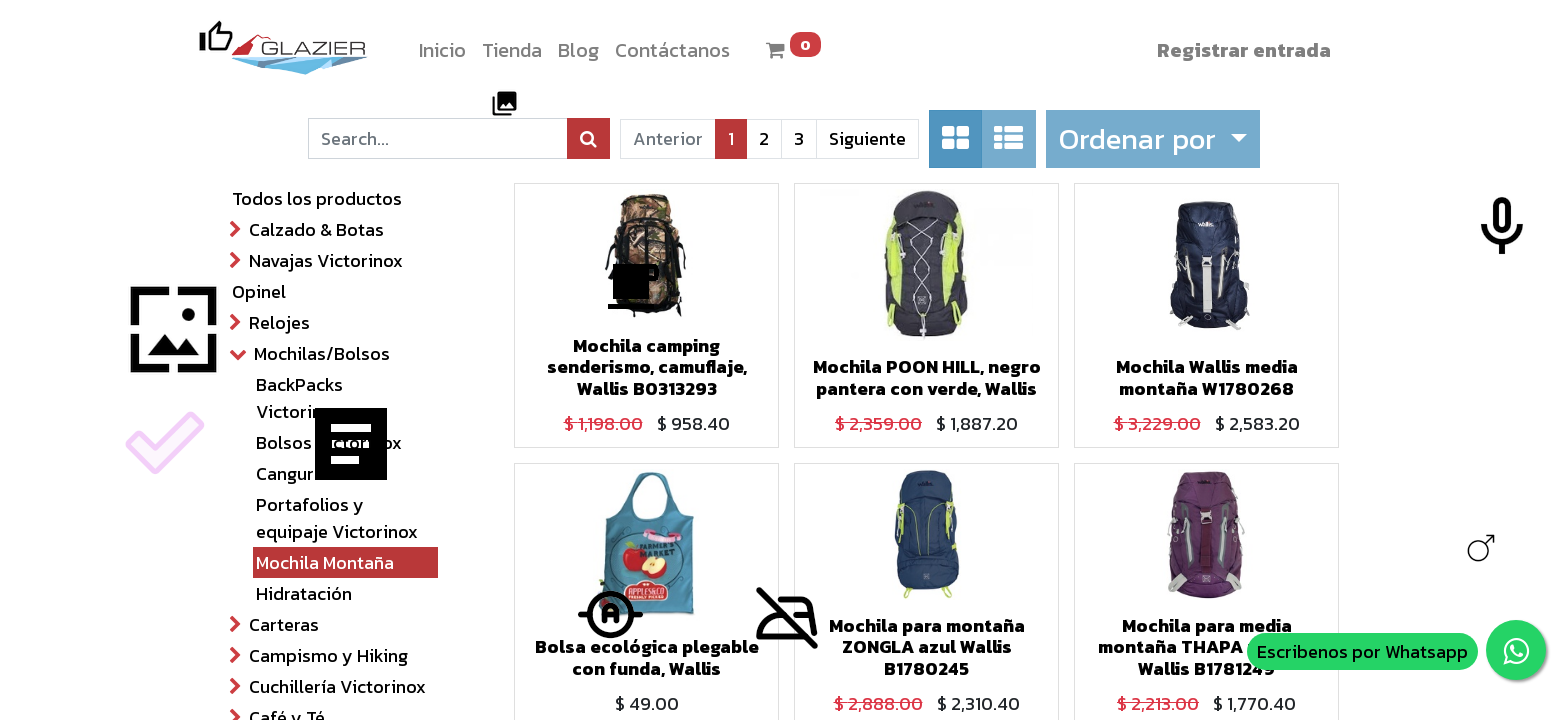 The height and width of the screenshot is (720, 1568). I want to click on do not iron this item, so click(787, 618).